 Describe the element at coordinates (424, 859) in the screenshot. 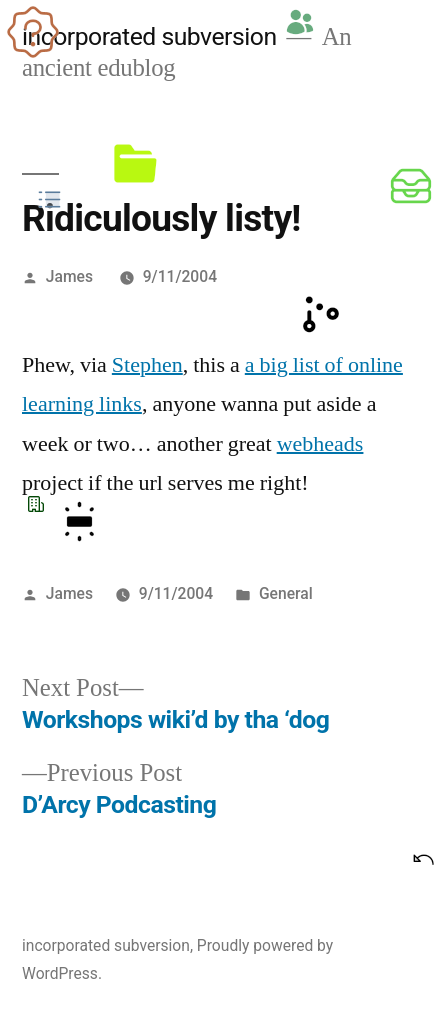

I see `undo previous action` at that location.